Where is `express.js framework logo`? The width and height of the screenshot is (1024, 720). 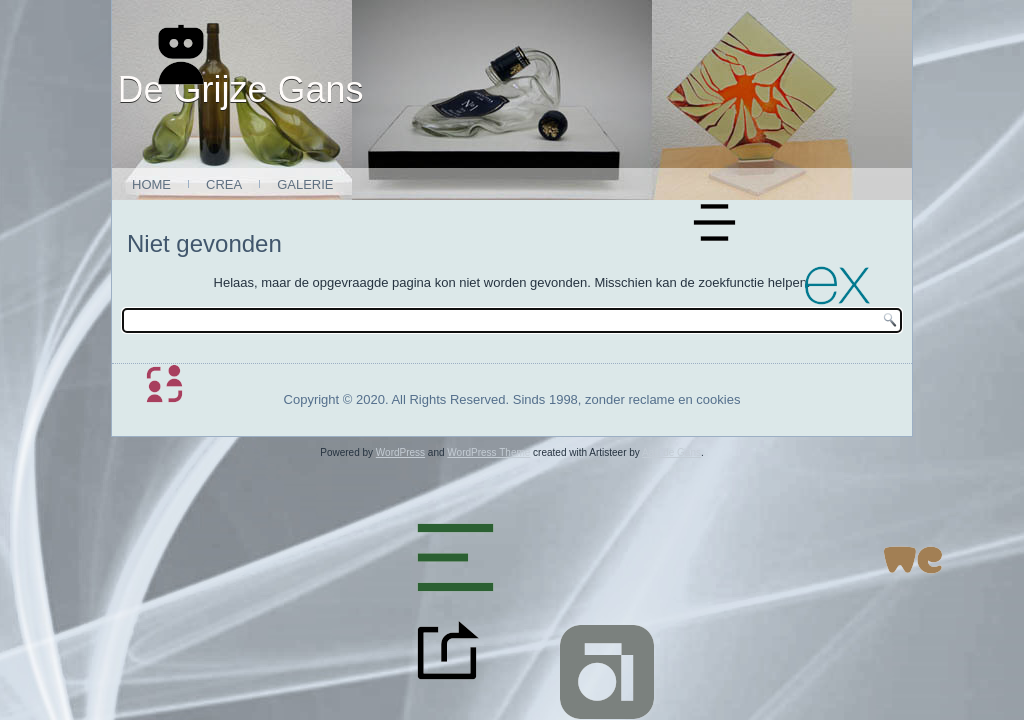 express.js framework logo is located at coordinates (837, 285).